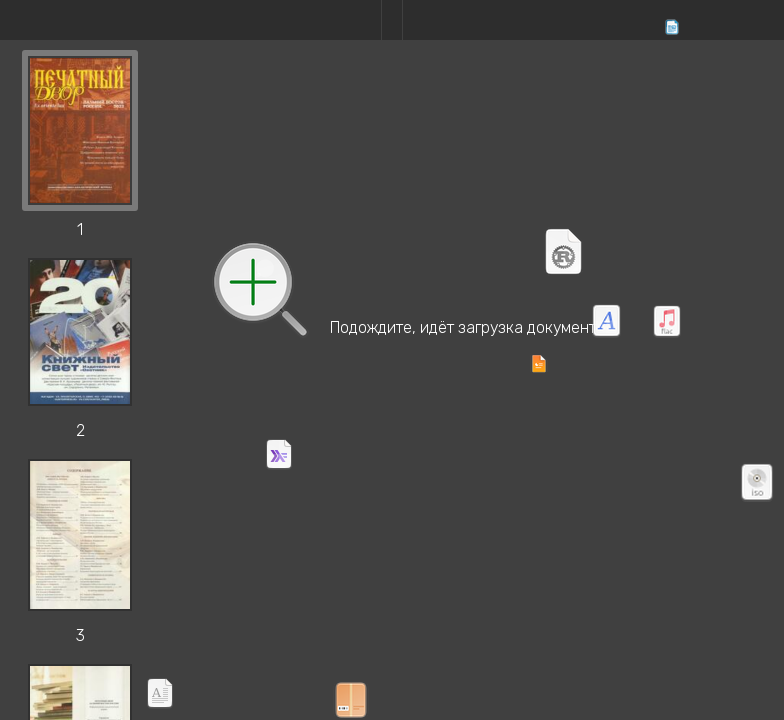 The height and width of the screenshot is (720, 784). Describe the element at coordinates (539, 364) in the screenshot. I see `an opendocument presentation template file` at that location.